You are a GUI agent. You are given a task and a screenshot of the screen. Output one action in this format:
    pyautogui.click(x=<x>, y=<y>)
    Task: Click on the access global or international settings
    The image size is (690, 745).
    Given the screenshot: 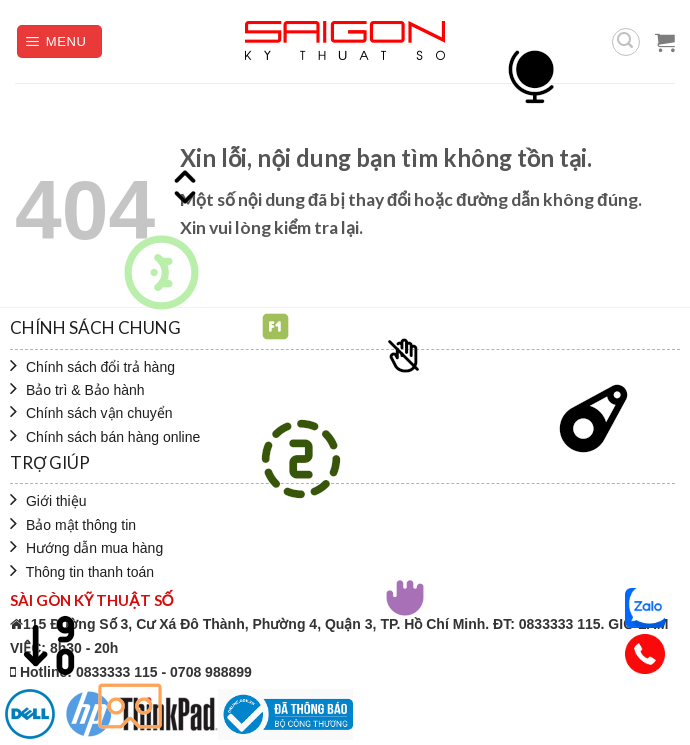 What is the action you would take?
    pyautogui.click(x=533, y=75)
    